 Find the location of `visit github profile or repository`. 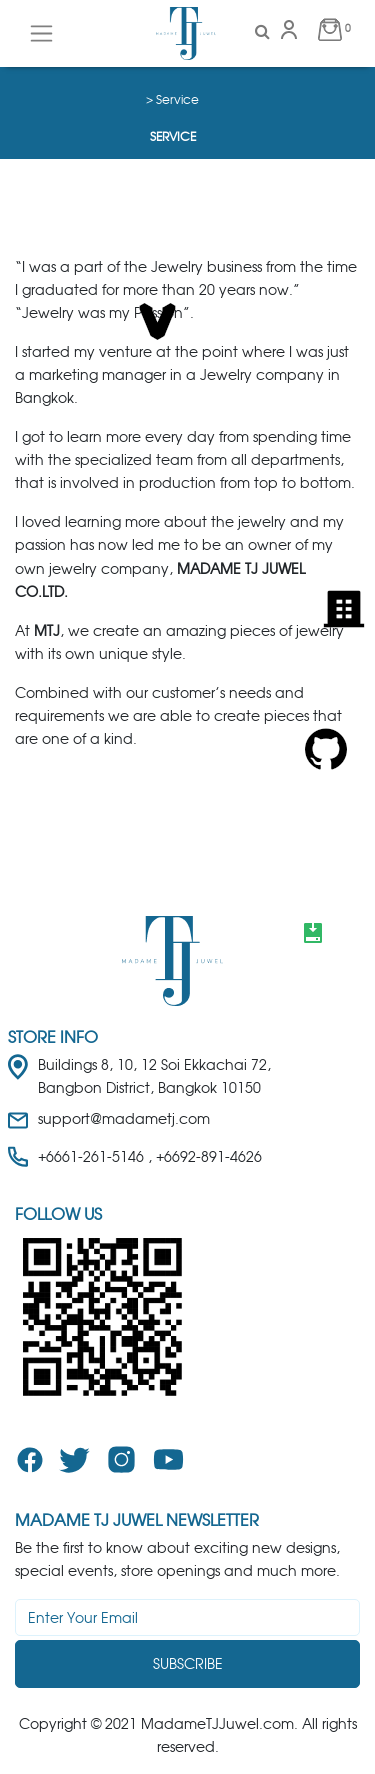

visit github profile or repository is located at coordinates (326, 749).